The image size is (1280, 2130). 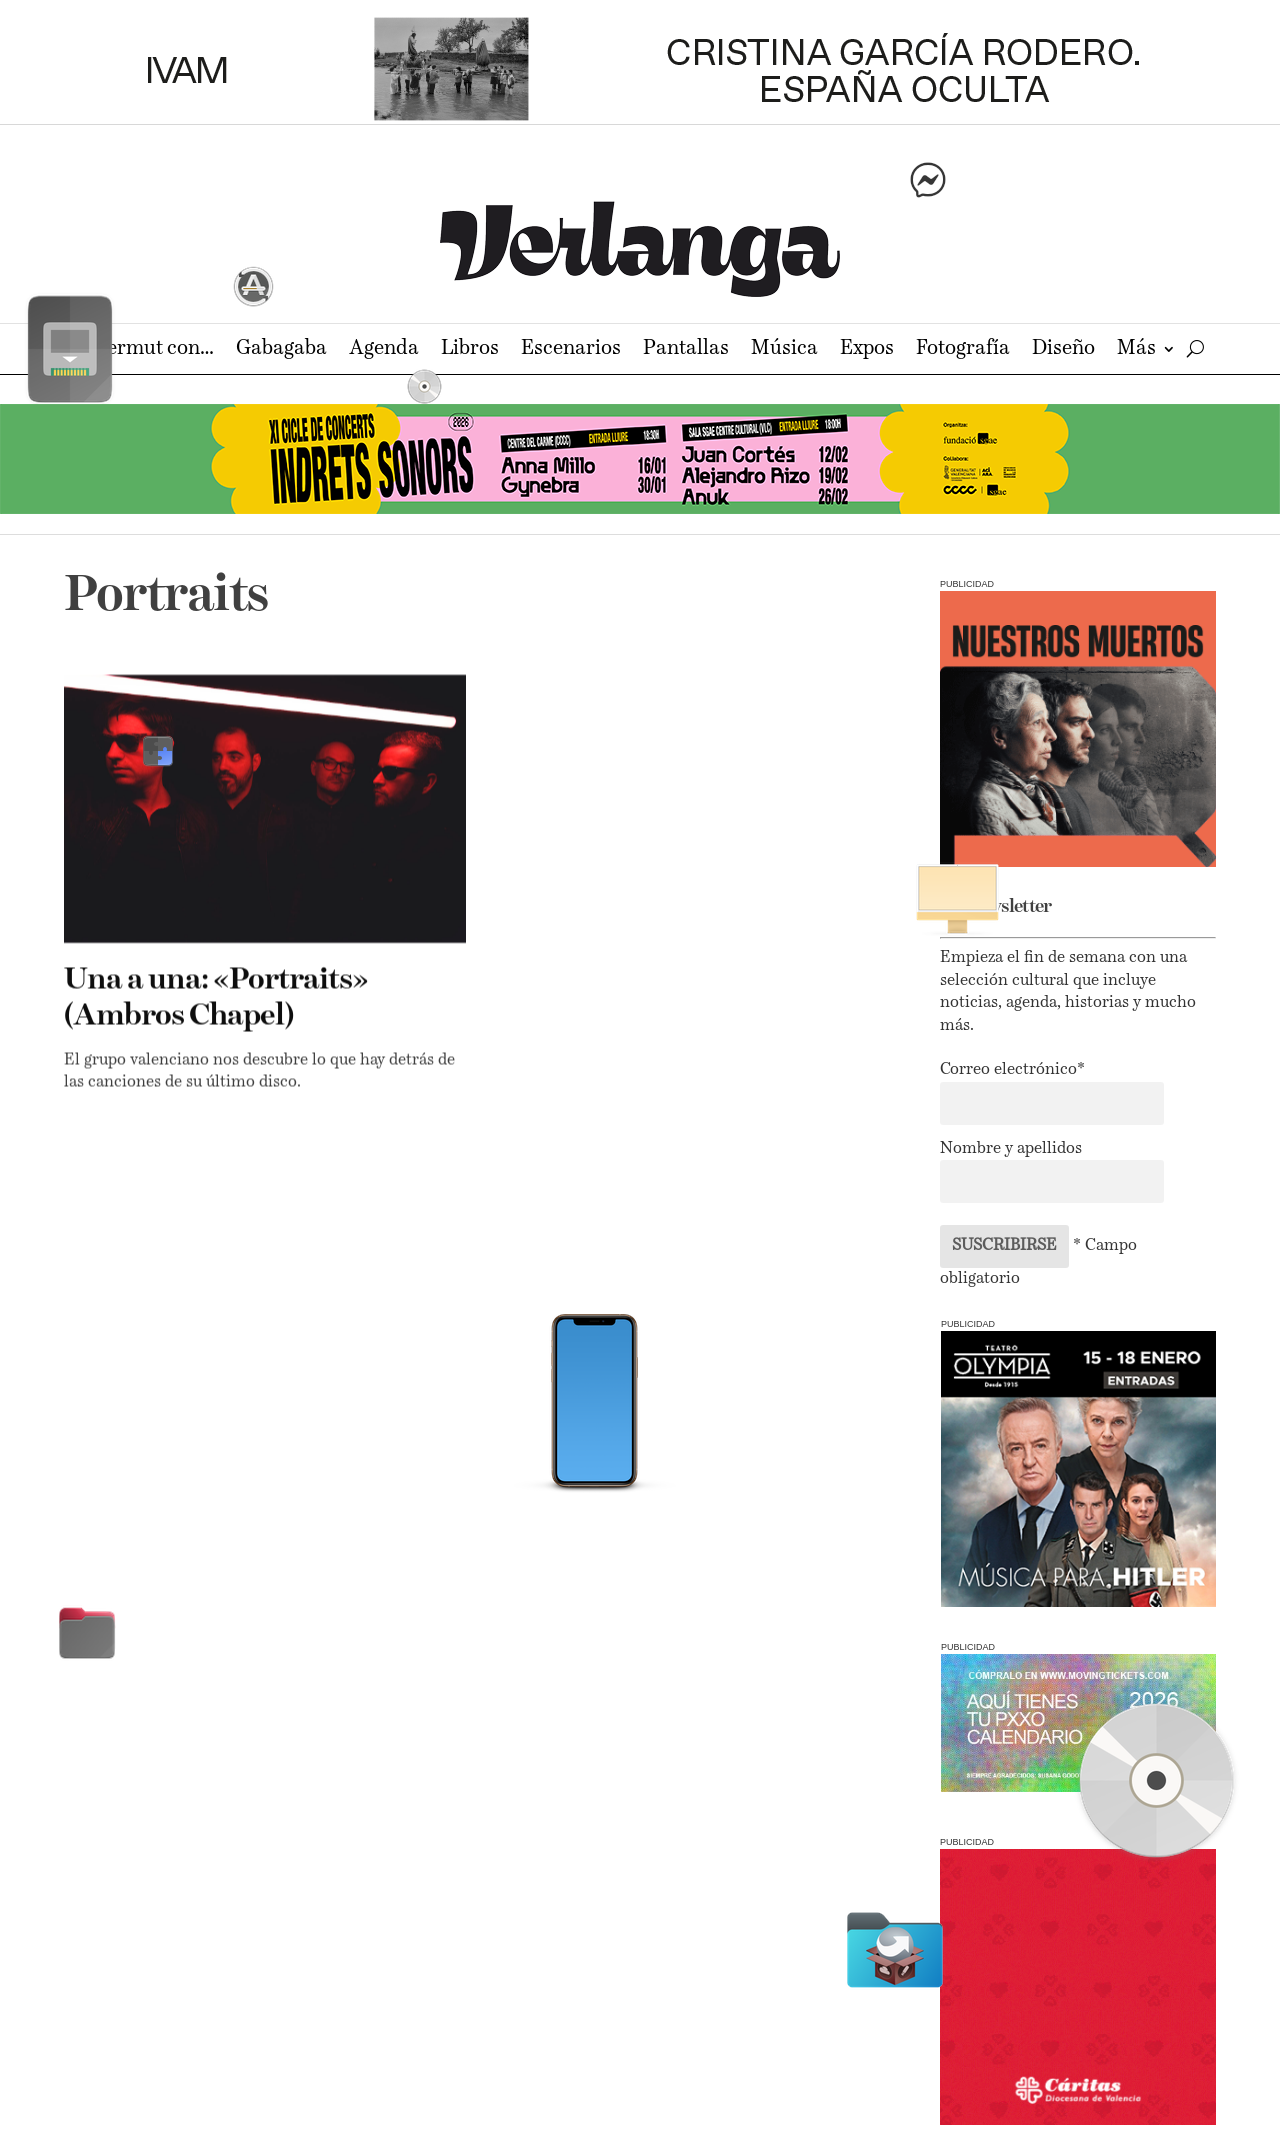 I want to click on NES game ROM file, so click(x=70, y=349).